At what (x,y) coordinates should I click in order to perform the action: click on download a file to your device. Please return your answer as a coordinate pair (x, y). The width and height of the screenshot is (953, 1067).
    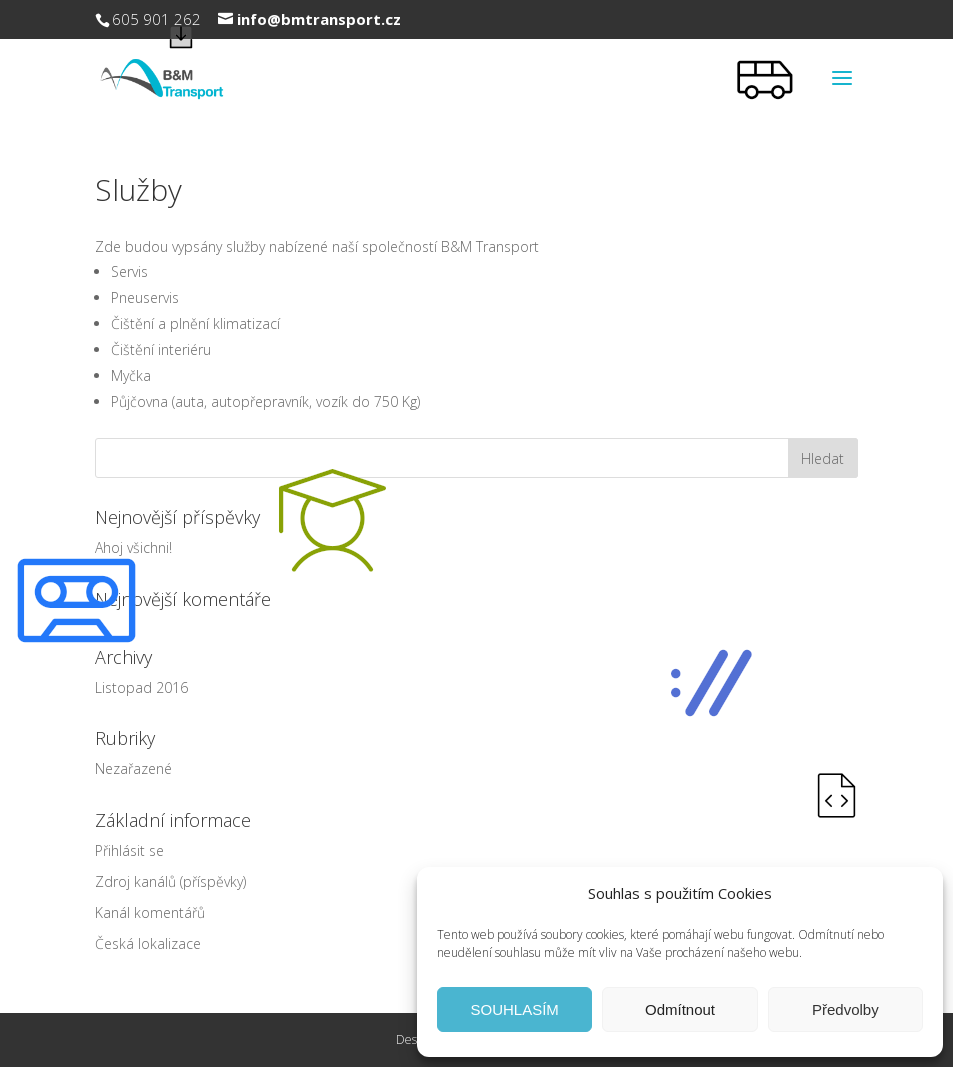
    Looking at the image, I should click on (181, 38).